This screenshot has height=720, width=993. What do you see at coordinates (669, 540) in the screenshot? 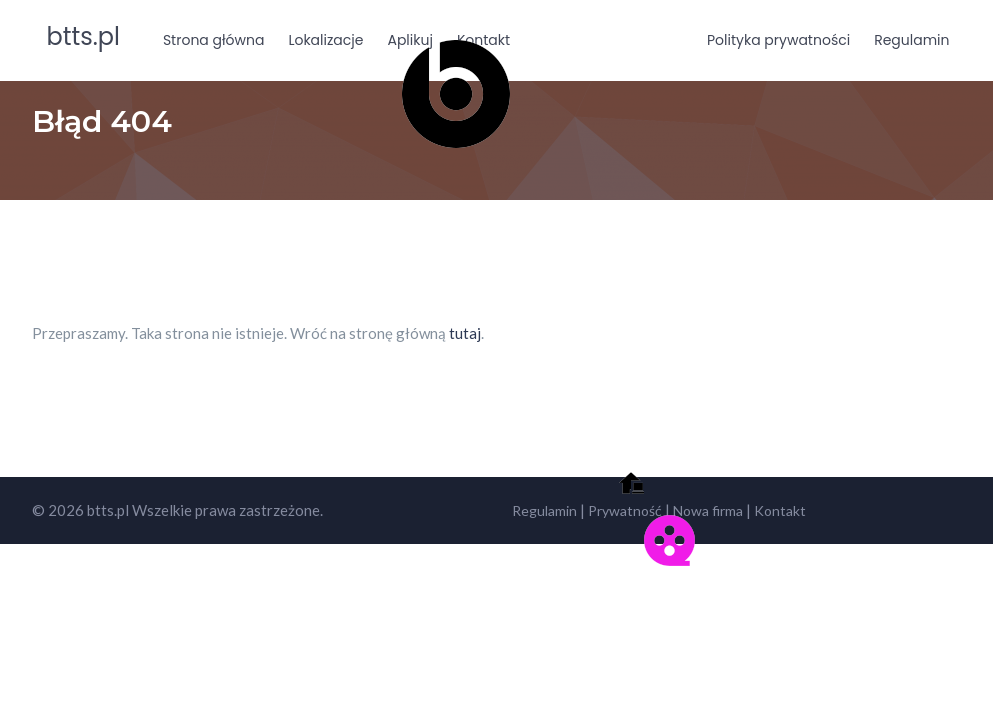
I see `browse movies or video content` at bounding box center [669, 540].